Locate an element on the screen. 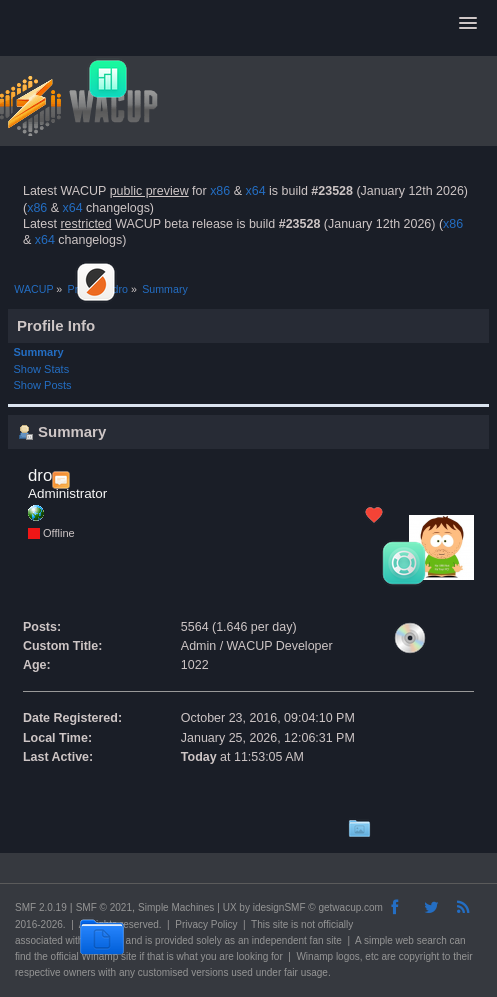  open the help center is located at coordinates (404, 563).